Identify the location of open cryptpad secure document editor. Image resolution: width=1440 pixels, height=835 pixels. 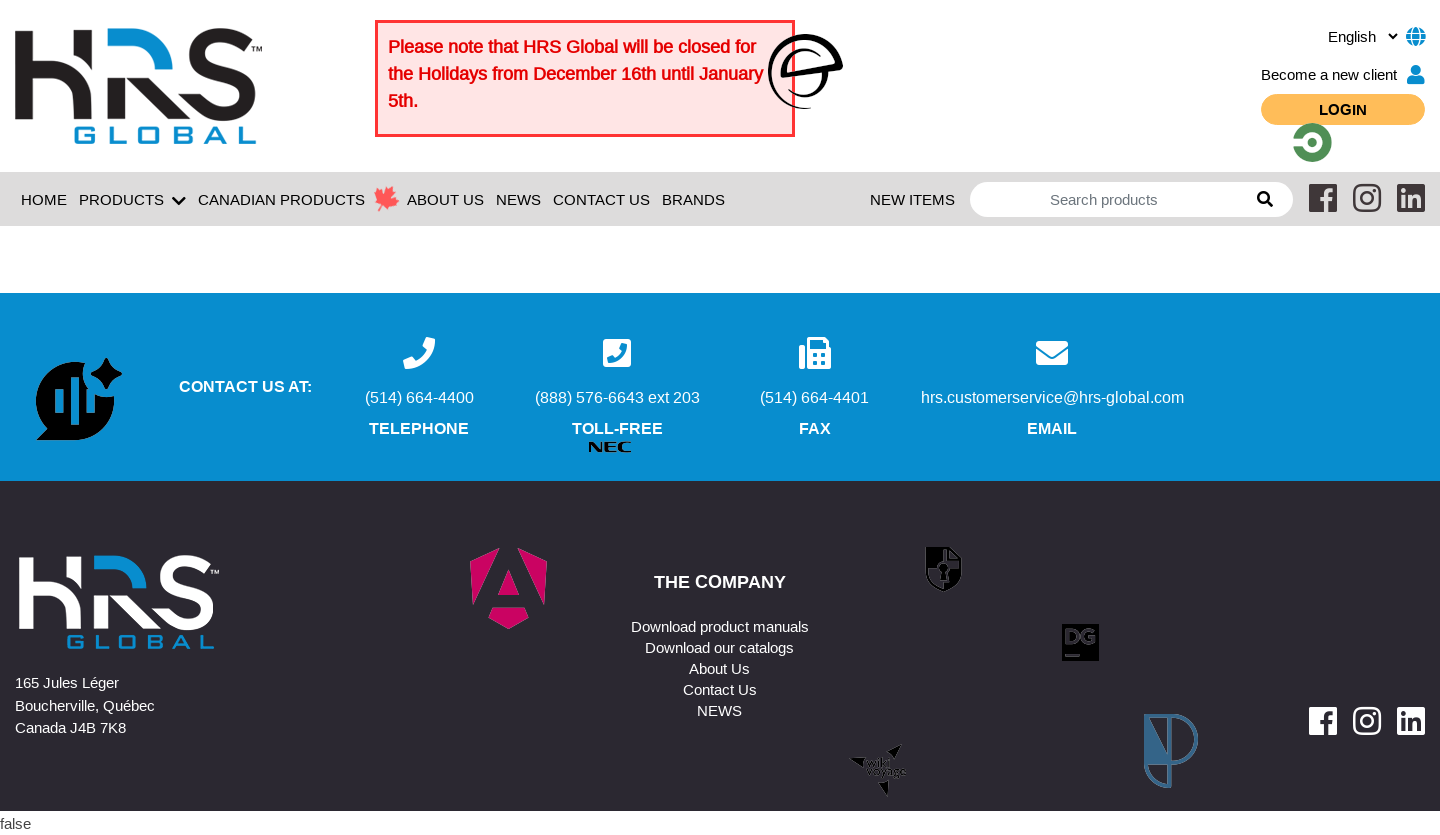
(943, 569).